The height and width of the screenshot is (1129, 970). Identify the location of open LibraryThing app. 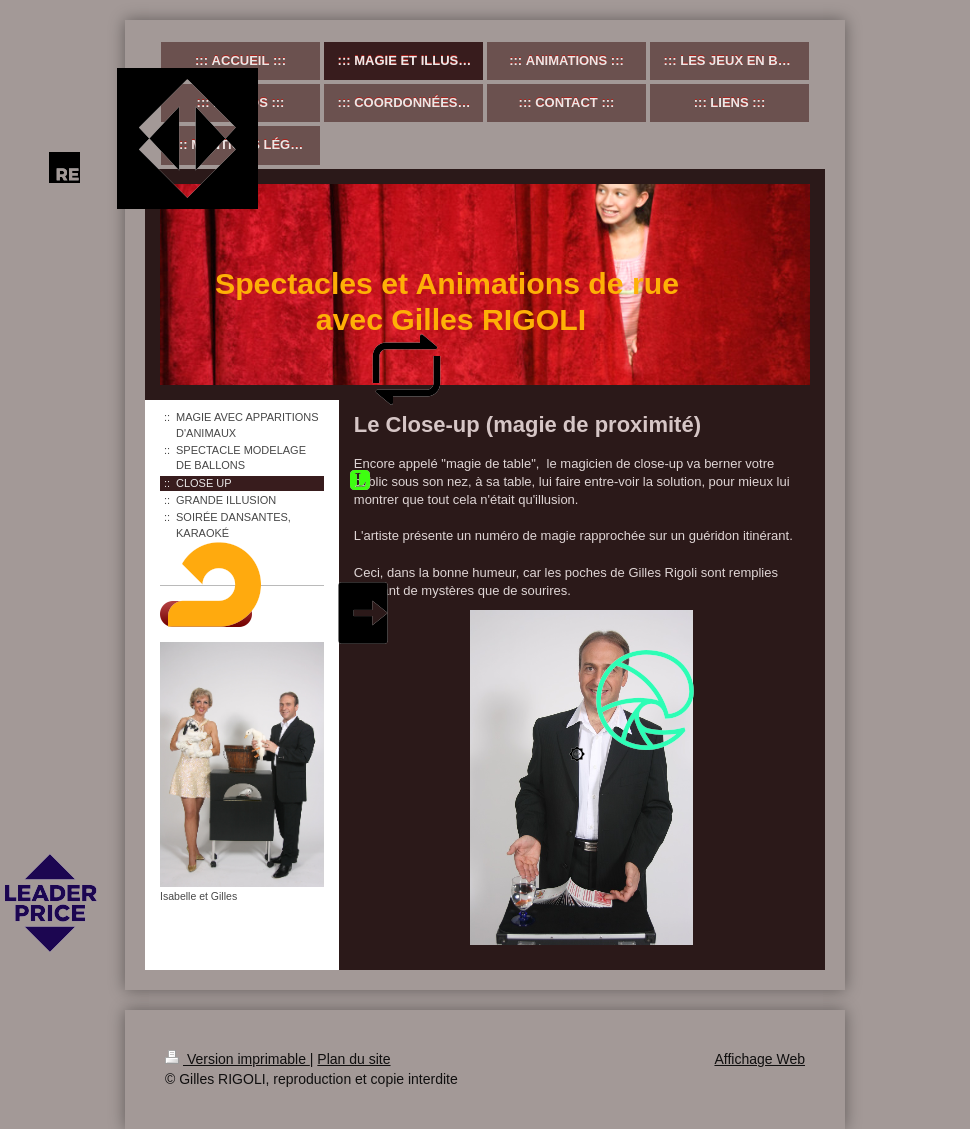
(360, 480).